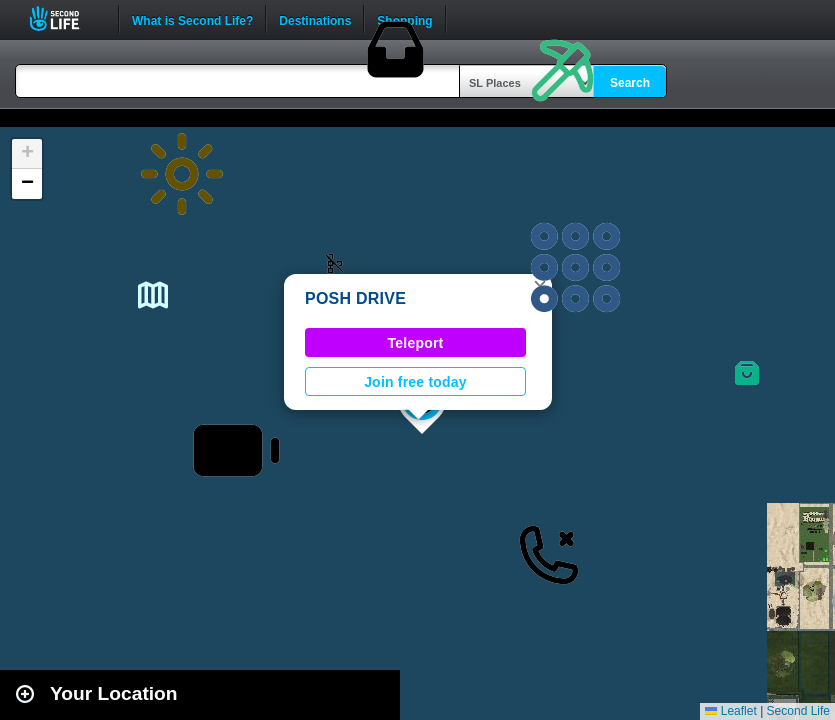 This screenshot has height=720, width=835. What do you see at coordinates (395, 49) in the screenshot?
I see `view your inbox` at bounding box center [395, 49].